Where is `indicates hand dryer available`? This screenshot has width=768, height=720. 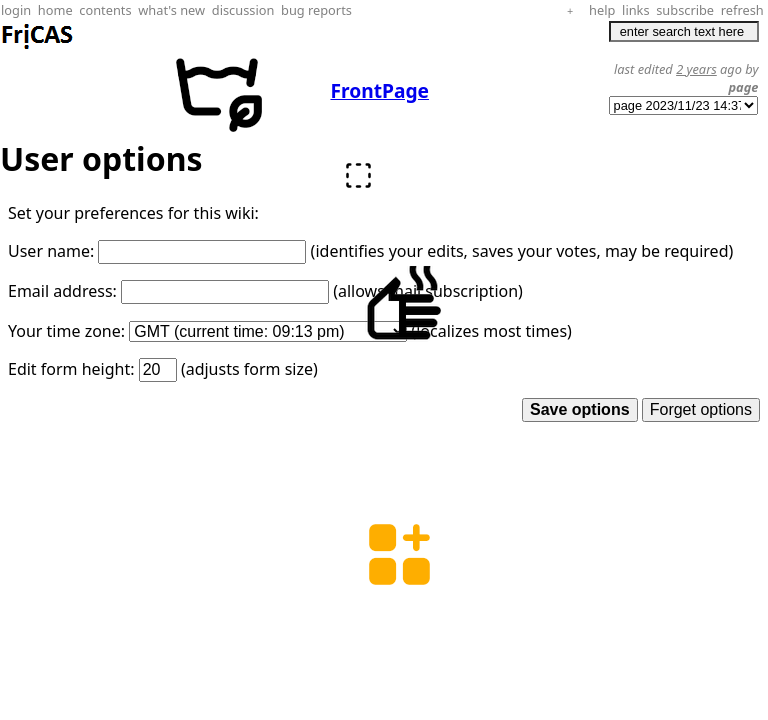 indicates hand dryer available is located at coordinates (406, 301).